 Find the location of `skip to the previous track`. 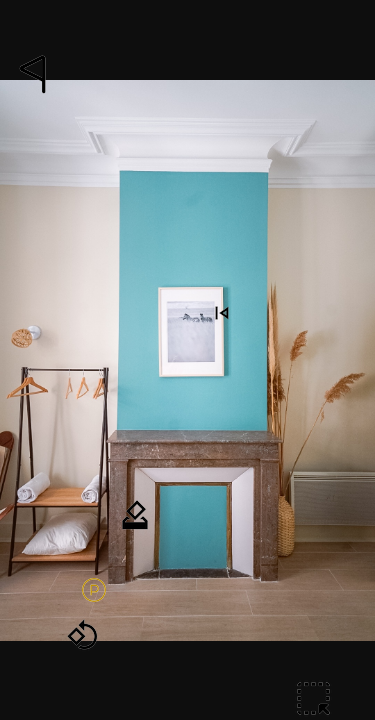

skip to the previous track is located at coordinates (222, 313).